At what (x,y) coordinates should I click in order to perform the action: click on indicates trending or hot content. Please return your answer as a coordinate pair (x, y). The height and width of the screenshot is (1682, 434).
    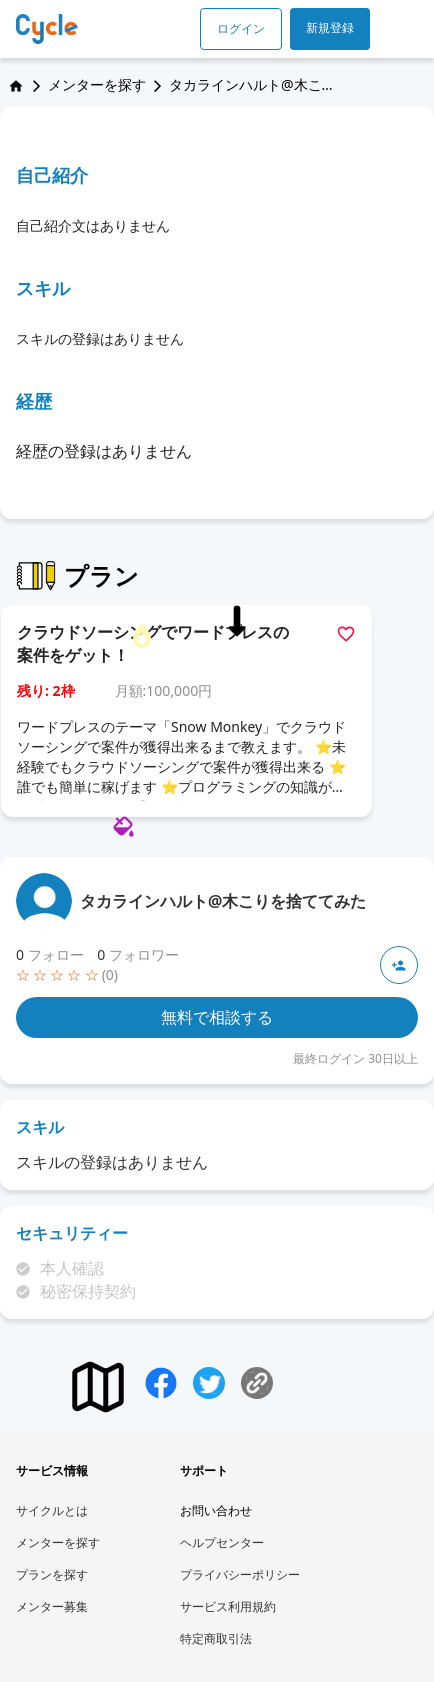
    Looking at the image, I should click on (142, 636).